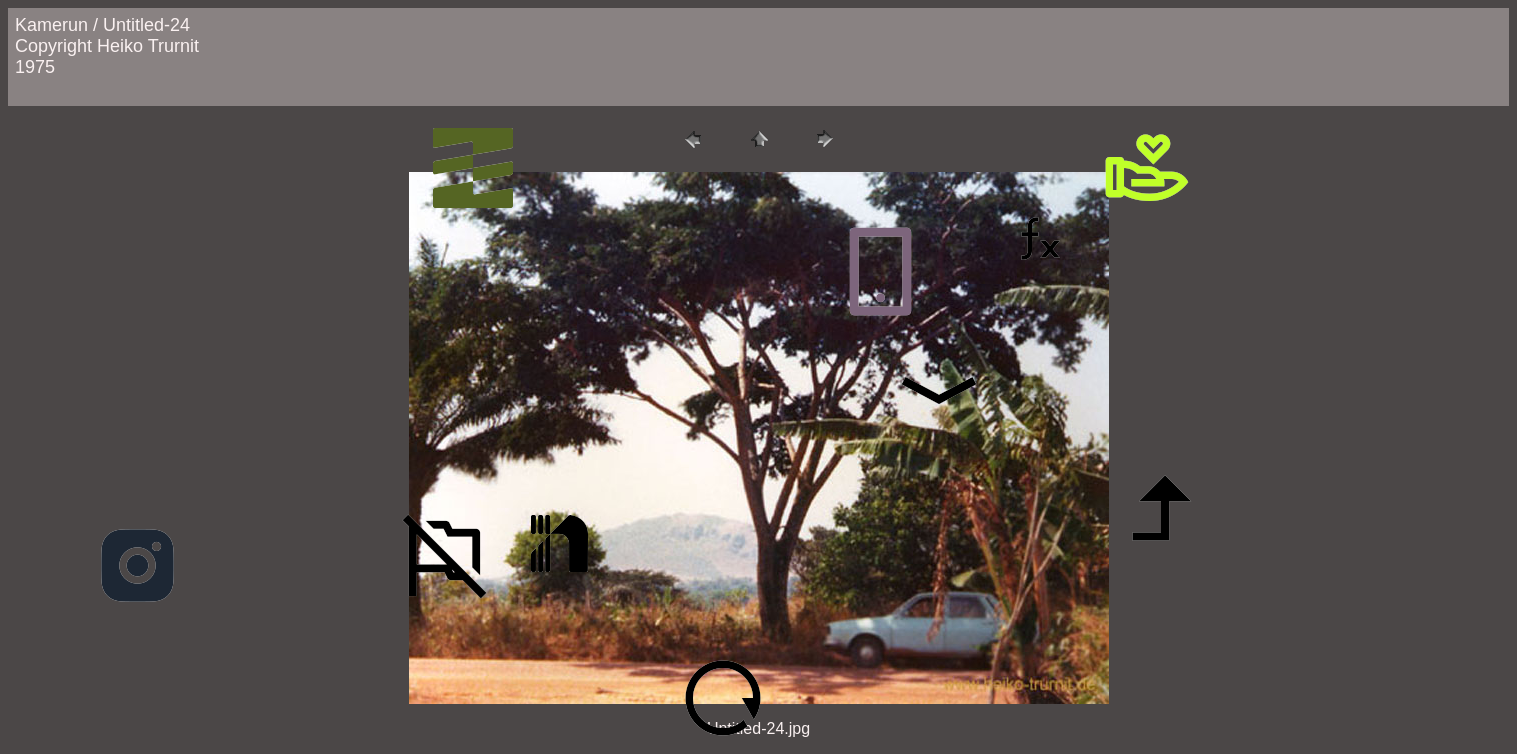 Image resolution: width=1517 pixels, height=754 pixels. Describe the element at coordinates (880, 271) in the screenshot. I see `access mobile device settings` at that location.